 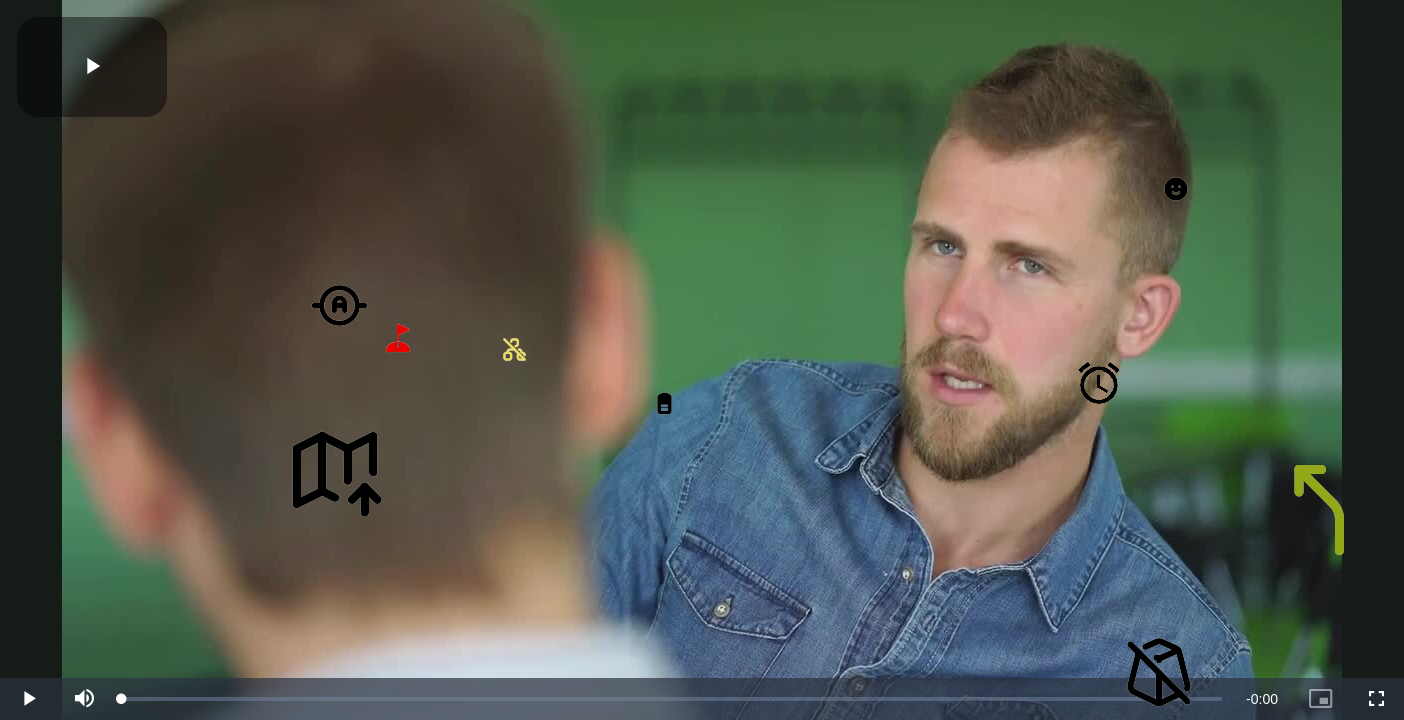 What do you see at coordinates (664, 403) in the screenshot?
I see `battery at approximately 50% charge` at bounding box center [664, 403].